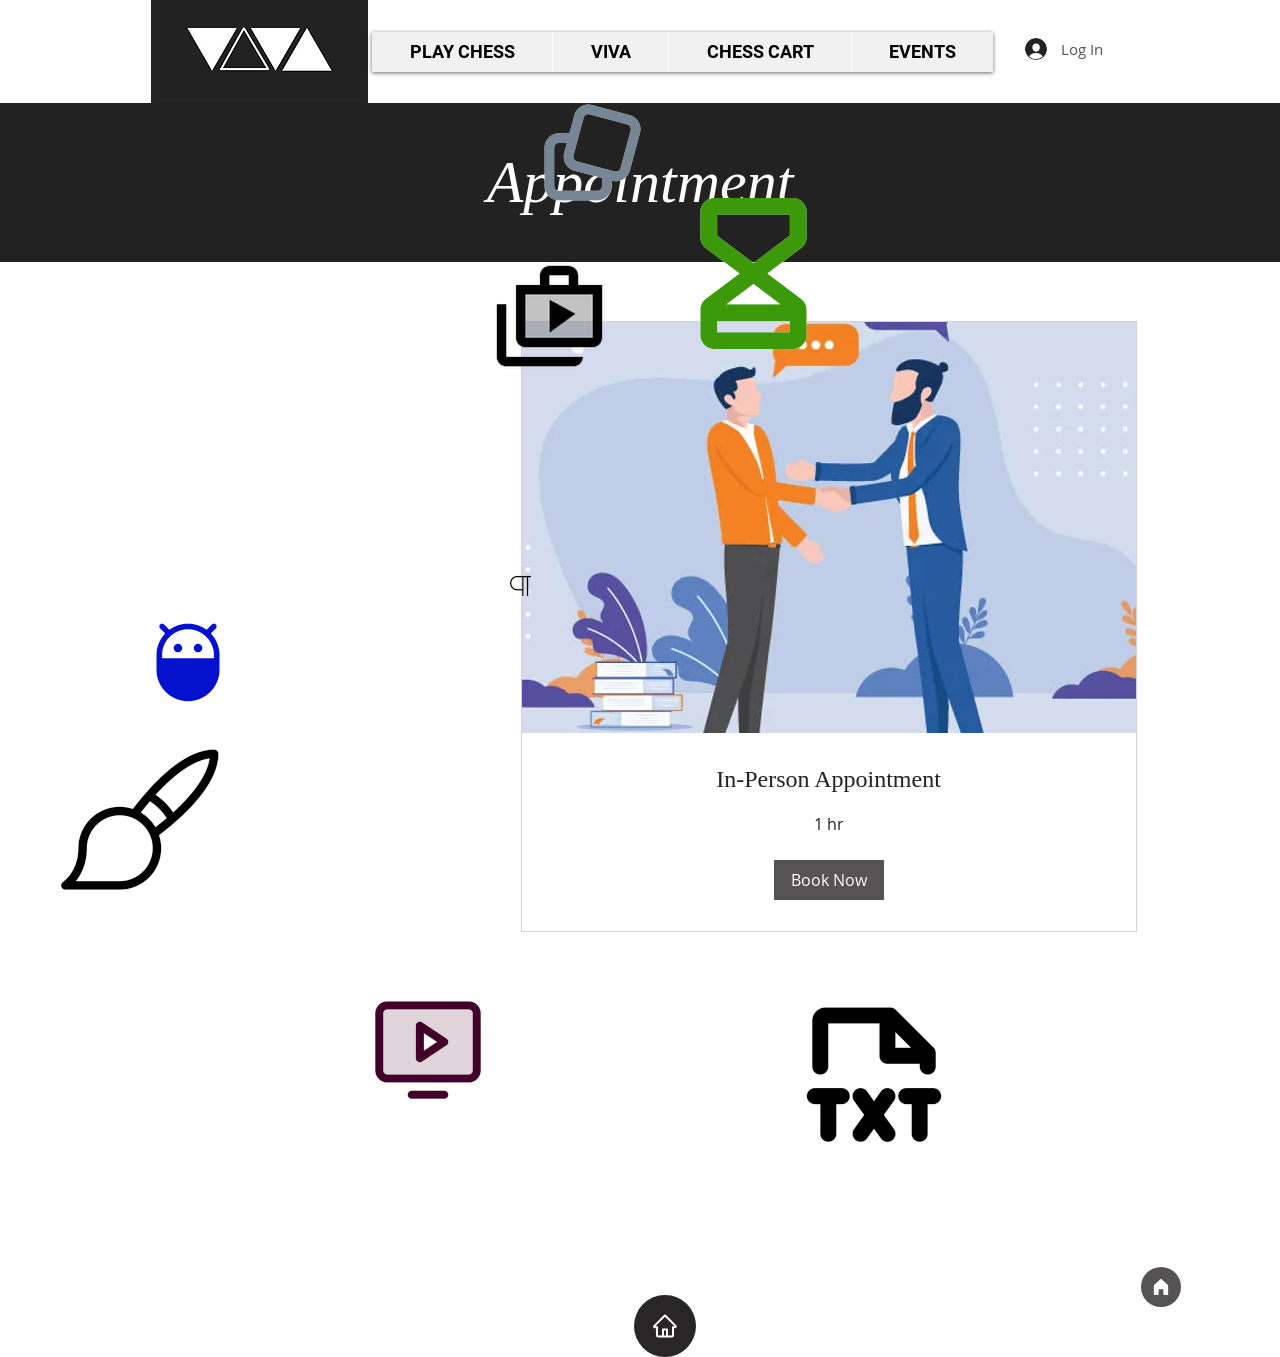 The width and height of the screenshot is (1280, 1357). I want to click on indicates time is running low, so click(753, 273).